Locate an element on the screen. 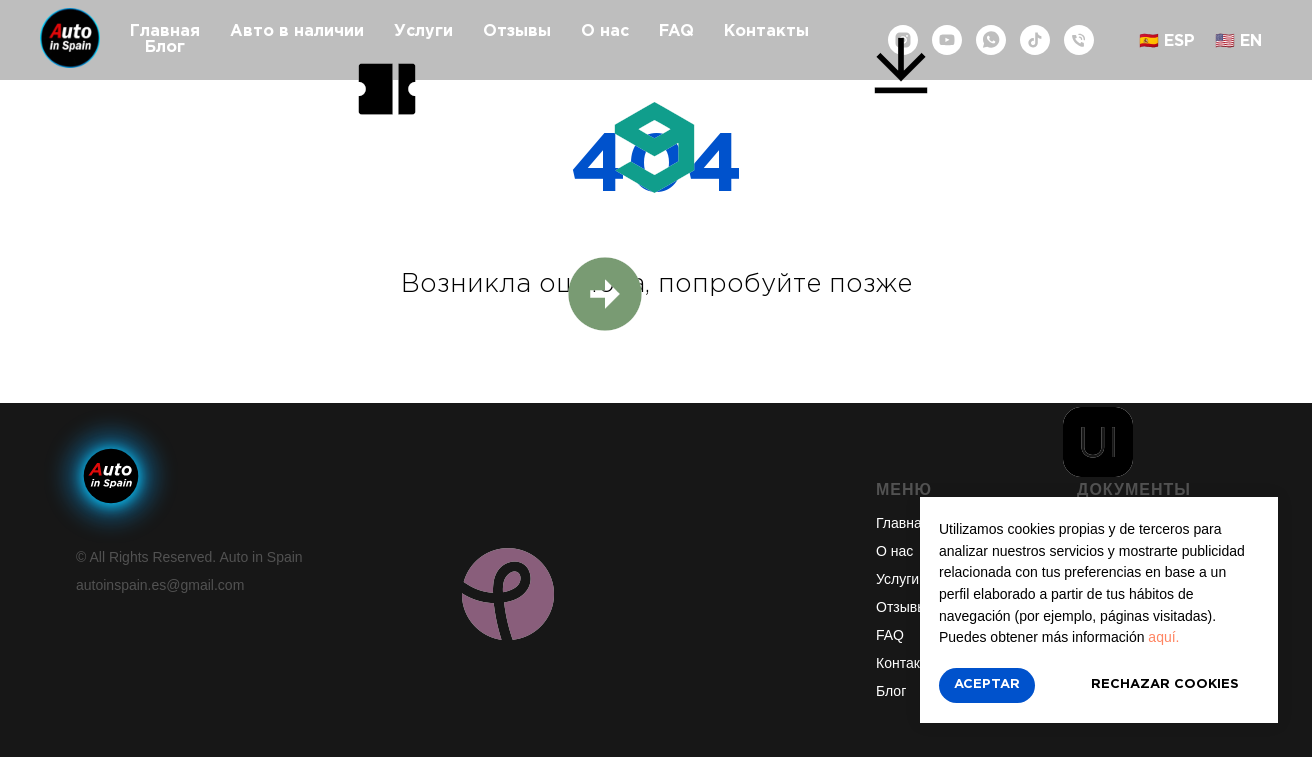 Image resolution: width=1312 pixels, height=757 pixels. view available coupons or discounts is located at coordinates (387, 89).